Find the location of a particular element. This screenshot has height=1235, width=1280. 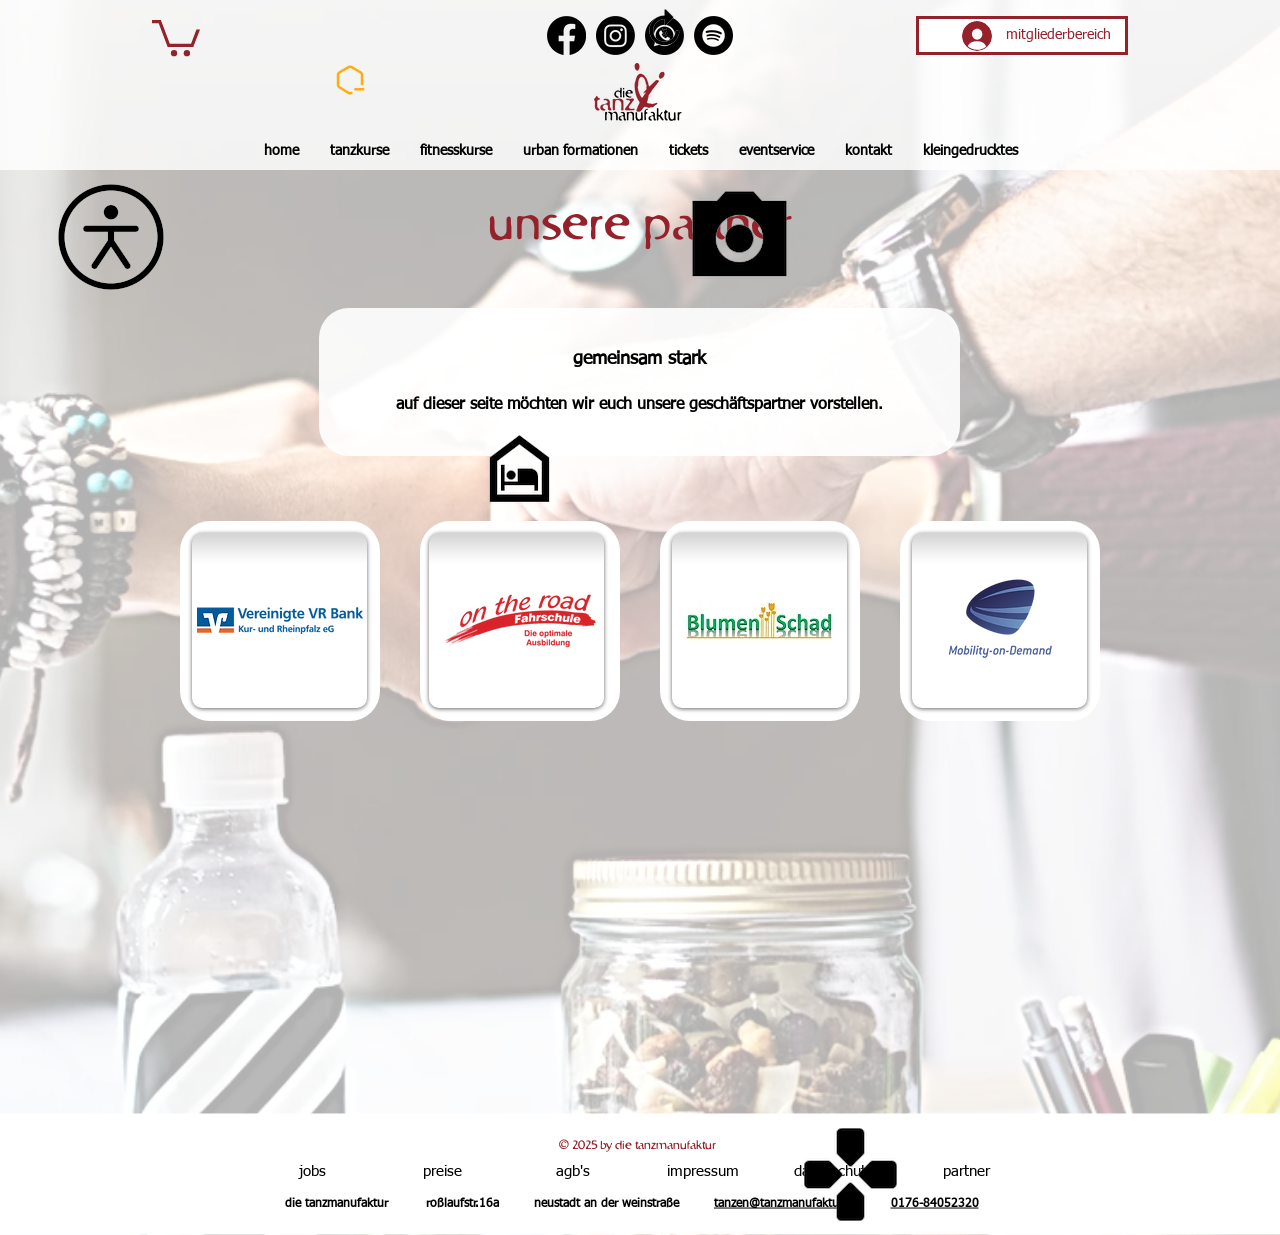

take a photo is located at coordinates (739, 238).